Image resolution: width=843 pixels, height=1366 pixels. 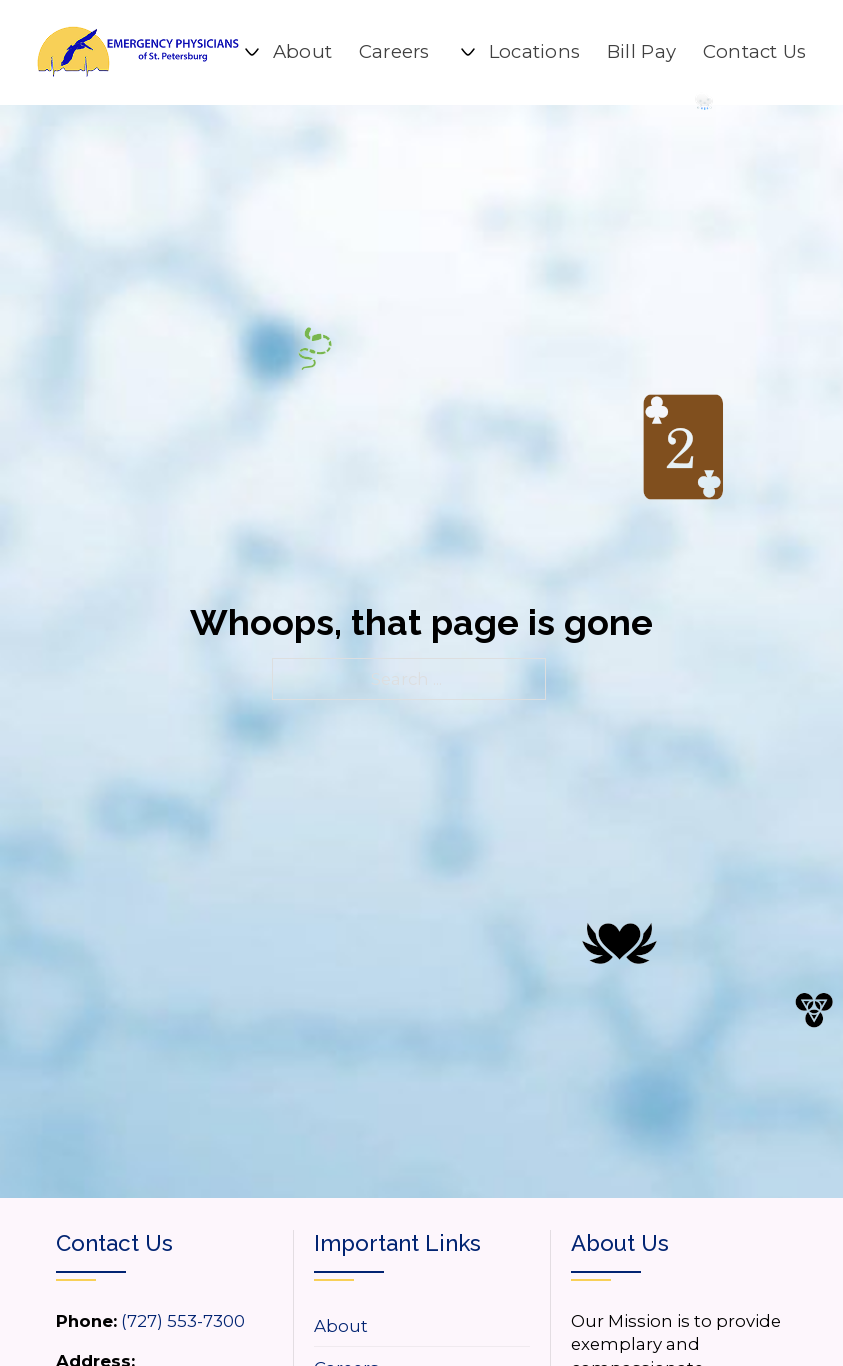 I want to click on earthworm creature in a game context, so click(x=314, y=348).